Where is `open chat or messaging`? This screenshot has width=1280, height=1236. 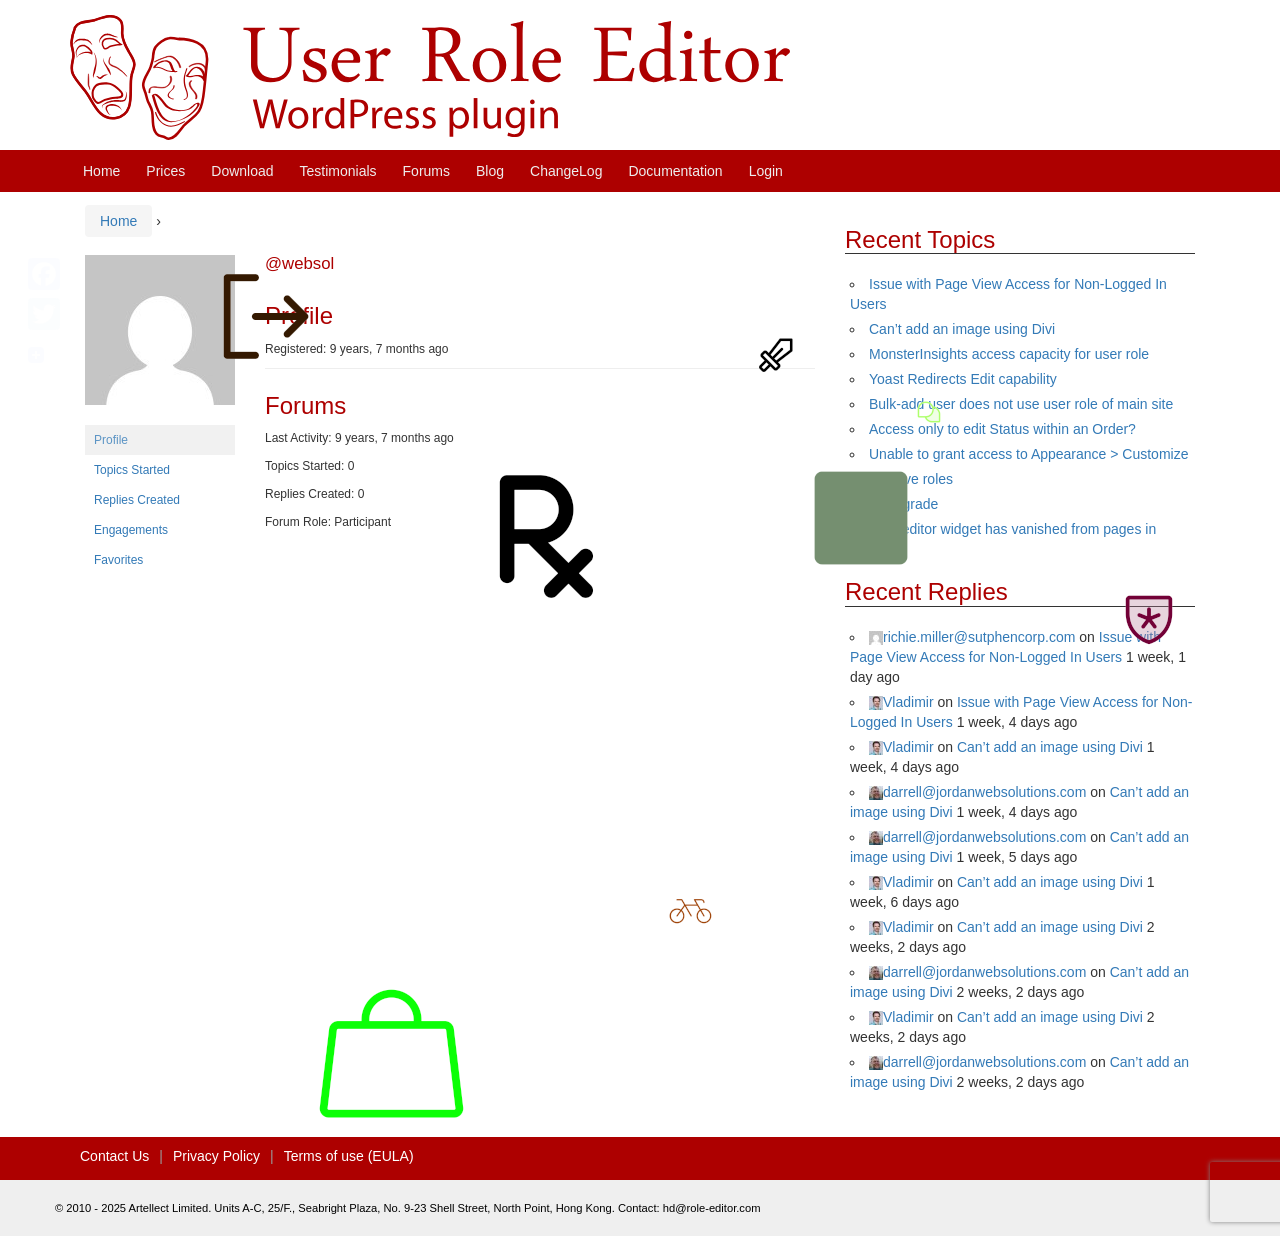
open chat or messaging is located at coordinates (929, 412).